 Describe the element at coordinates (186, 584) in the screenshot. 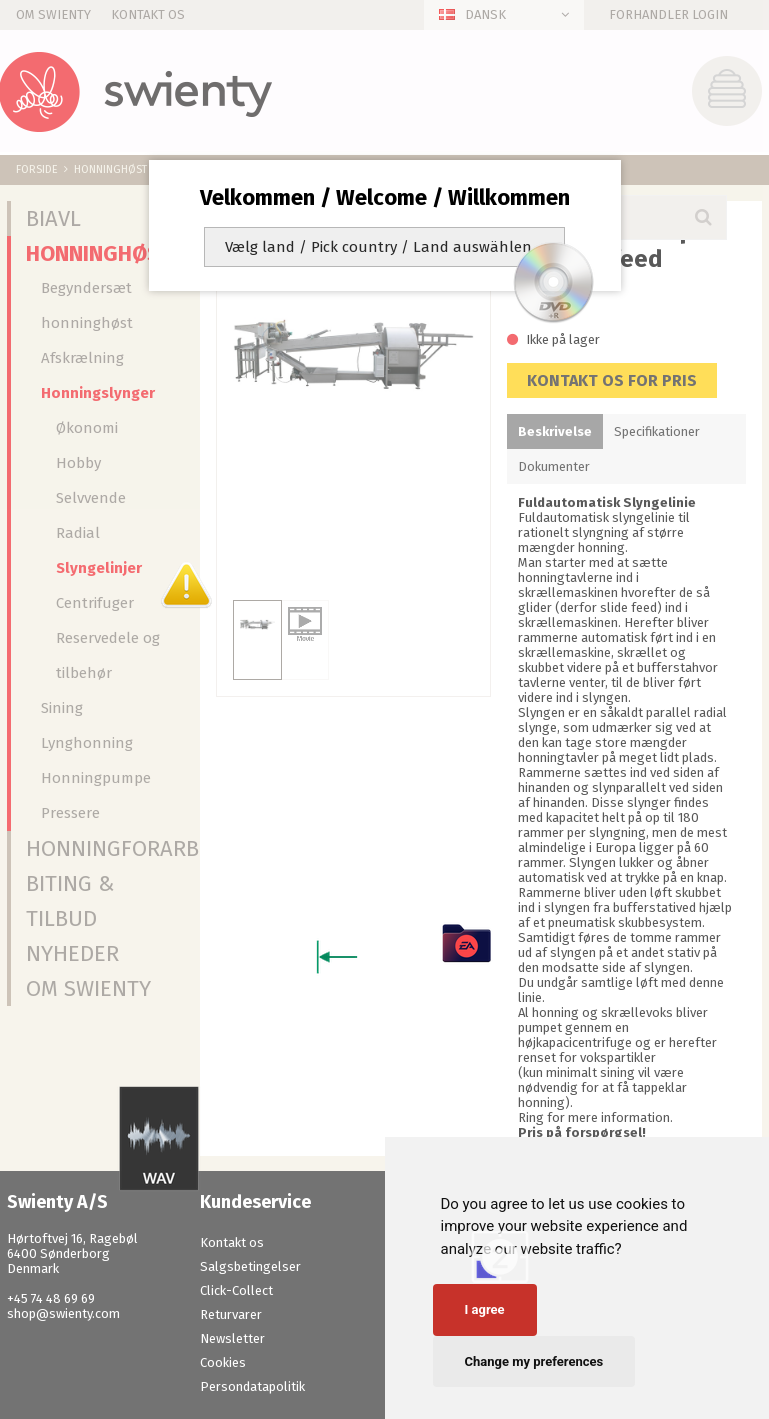

I see `open diagnostics reporter to view system issues` at that location.